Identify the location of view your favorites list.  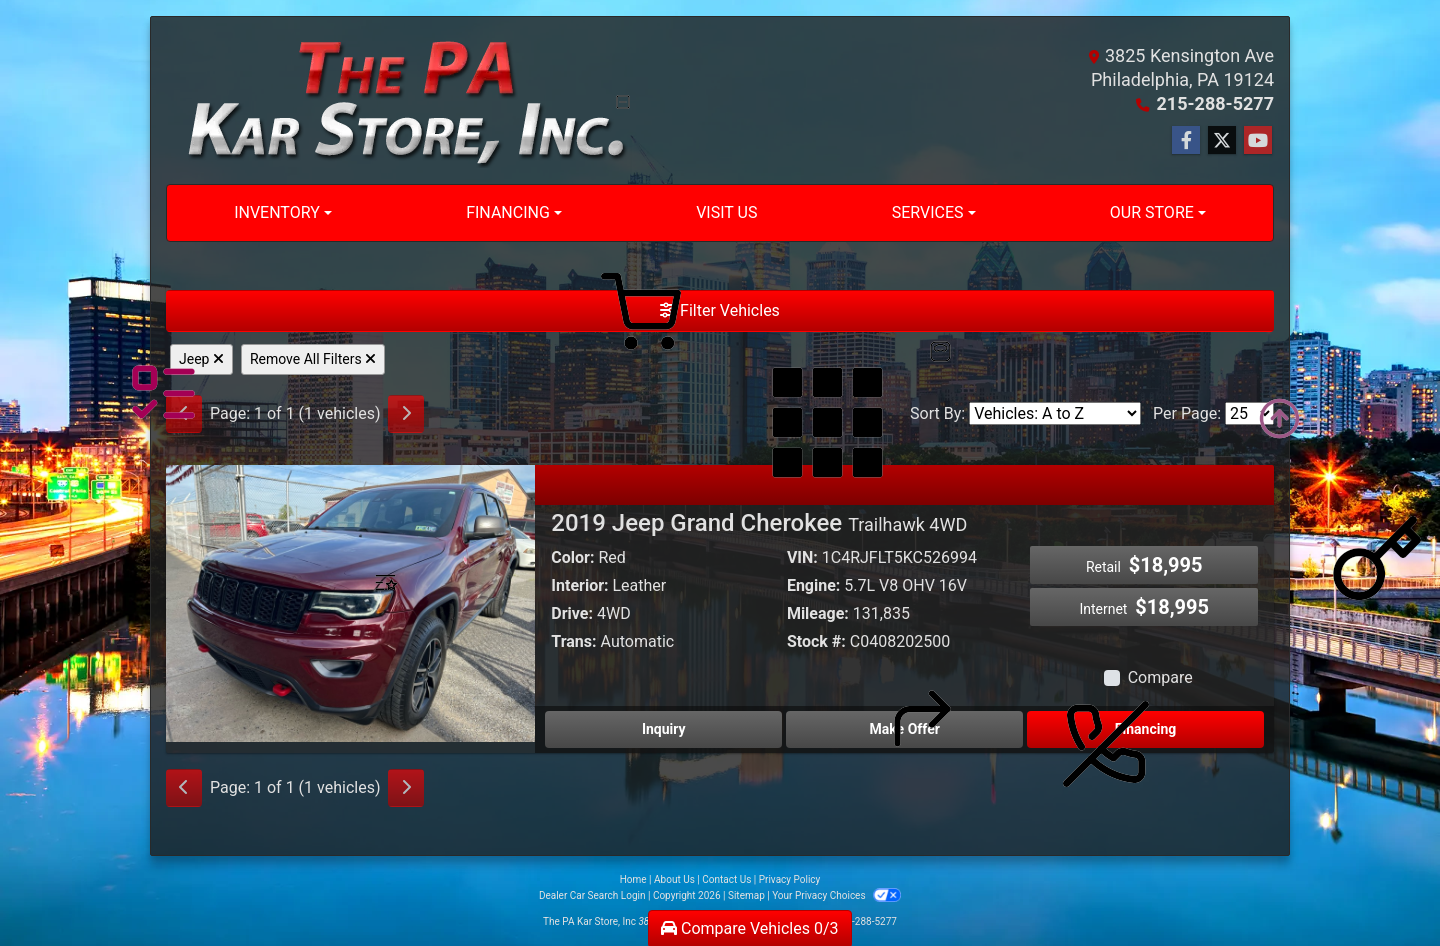
(385, 582).